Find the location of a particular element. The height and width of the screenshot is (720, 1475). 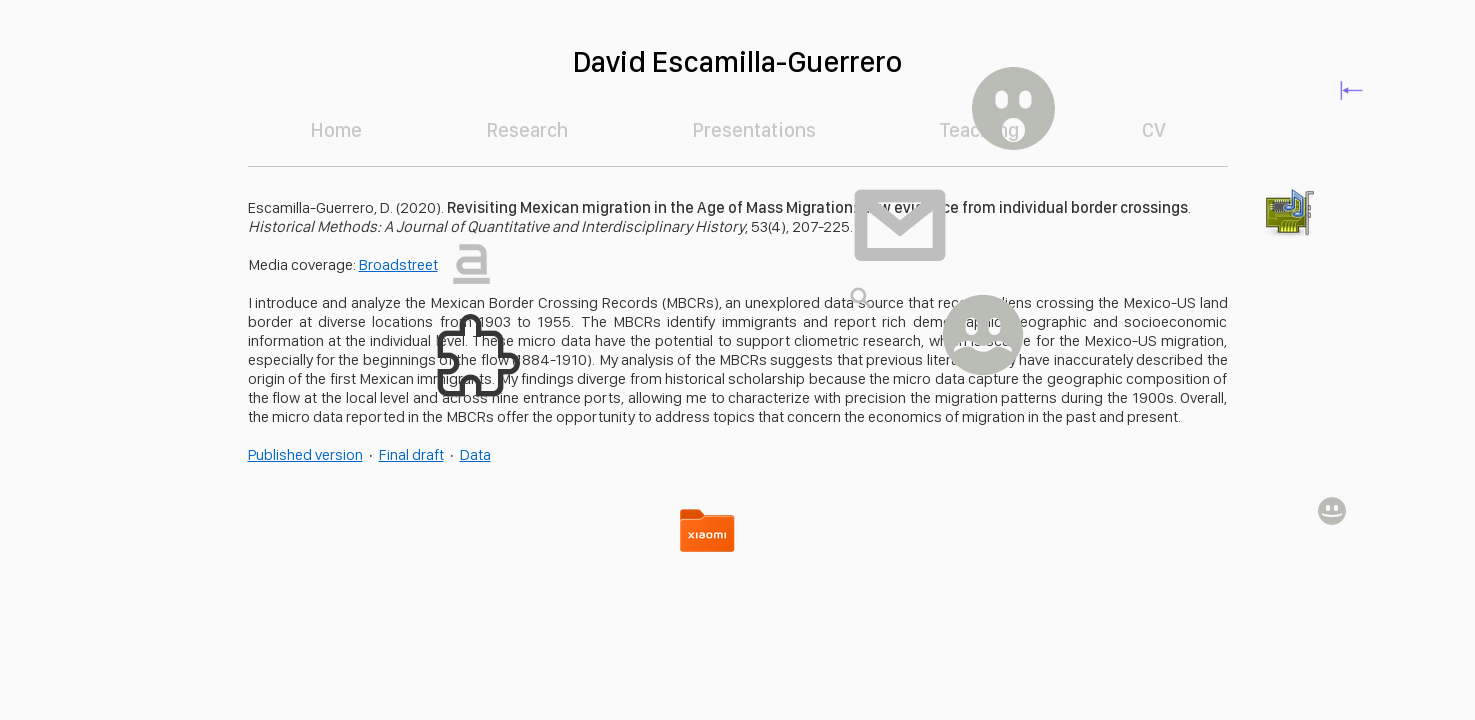

access search settings and preferences is located at coordinates (860, 297).